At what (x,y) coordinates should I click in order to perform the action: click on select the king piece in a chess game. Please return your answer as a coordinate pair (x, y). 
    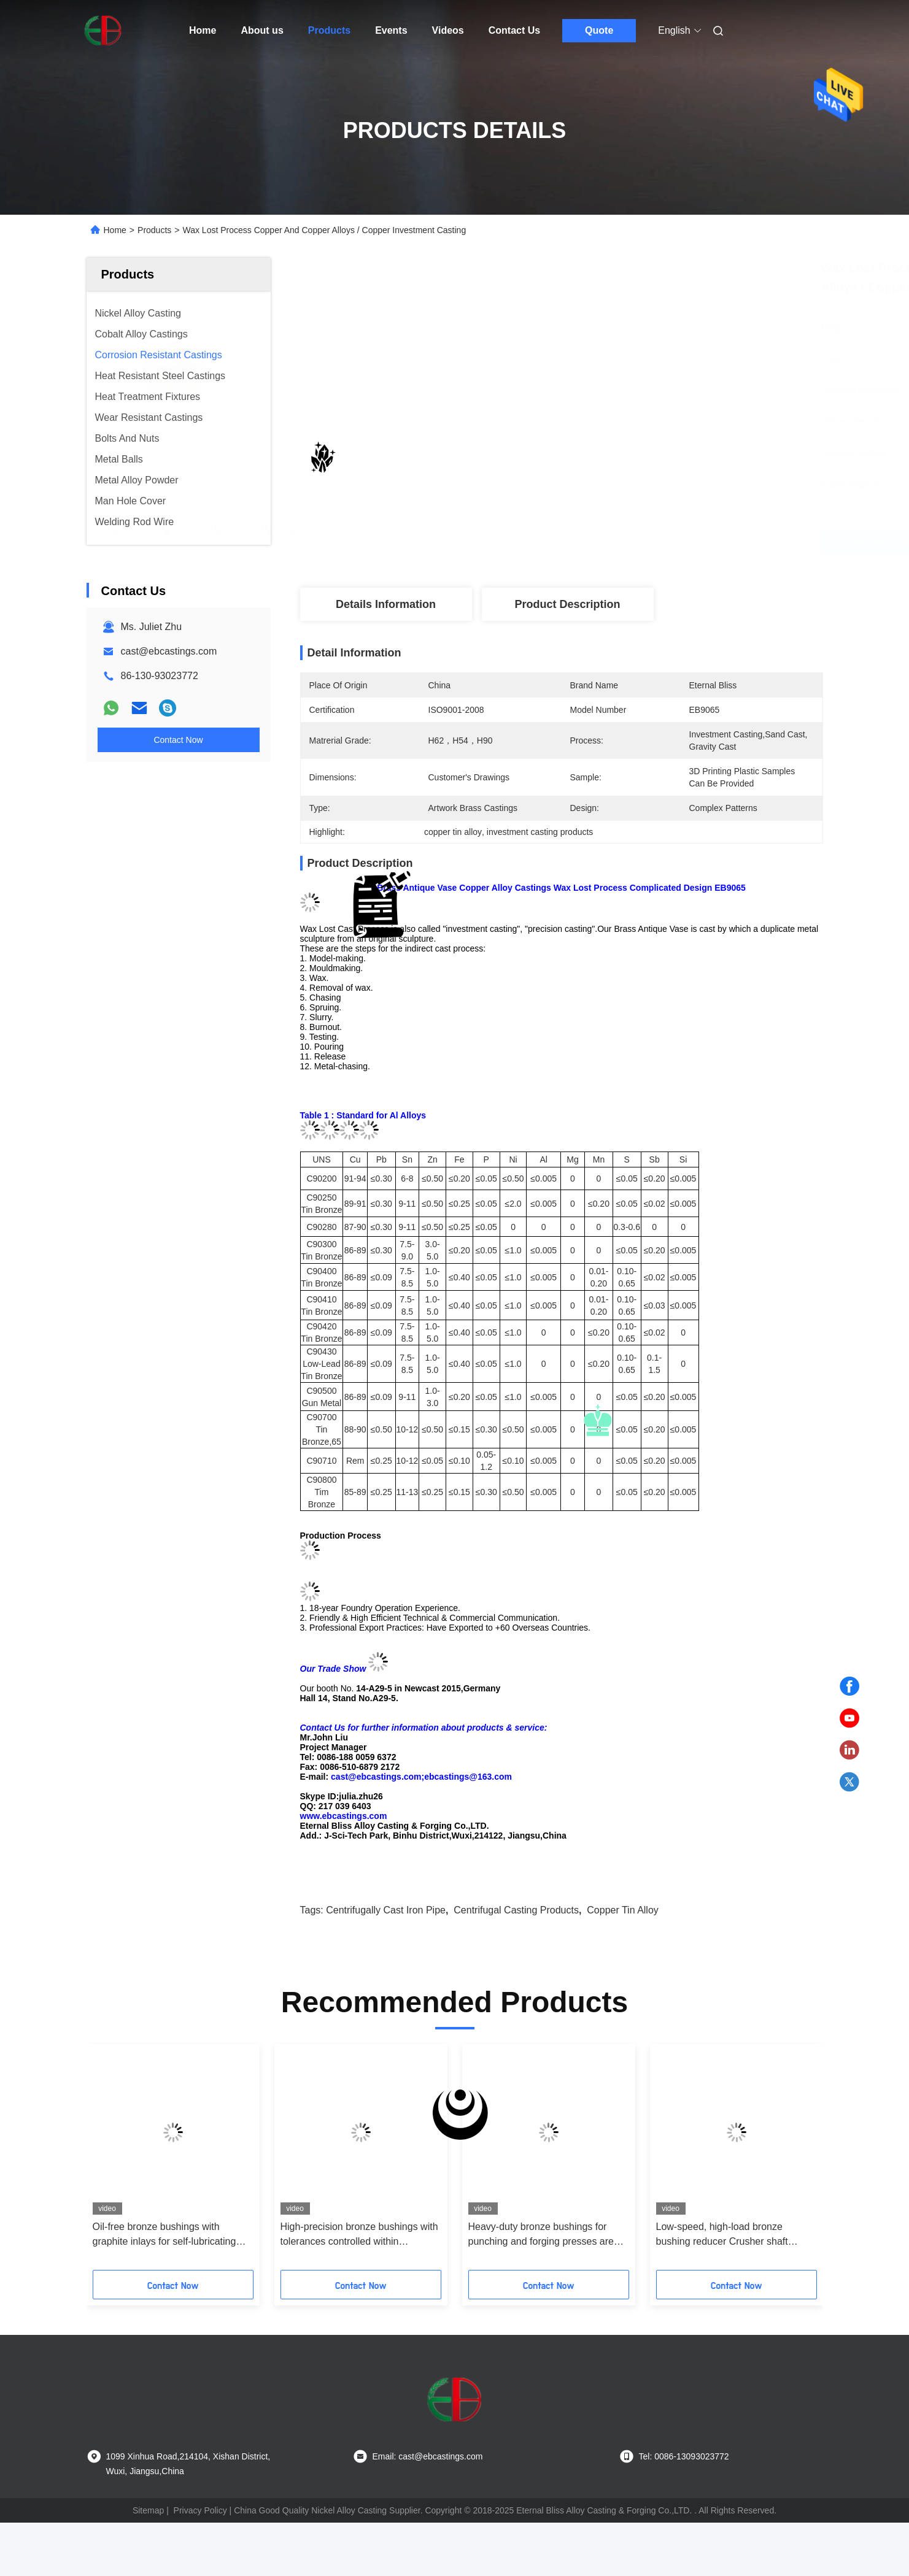
    Looking at the image, I should click on (598, 1420).